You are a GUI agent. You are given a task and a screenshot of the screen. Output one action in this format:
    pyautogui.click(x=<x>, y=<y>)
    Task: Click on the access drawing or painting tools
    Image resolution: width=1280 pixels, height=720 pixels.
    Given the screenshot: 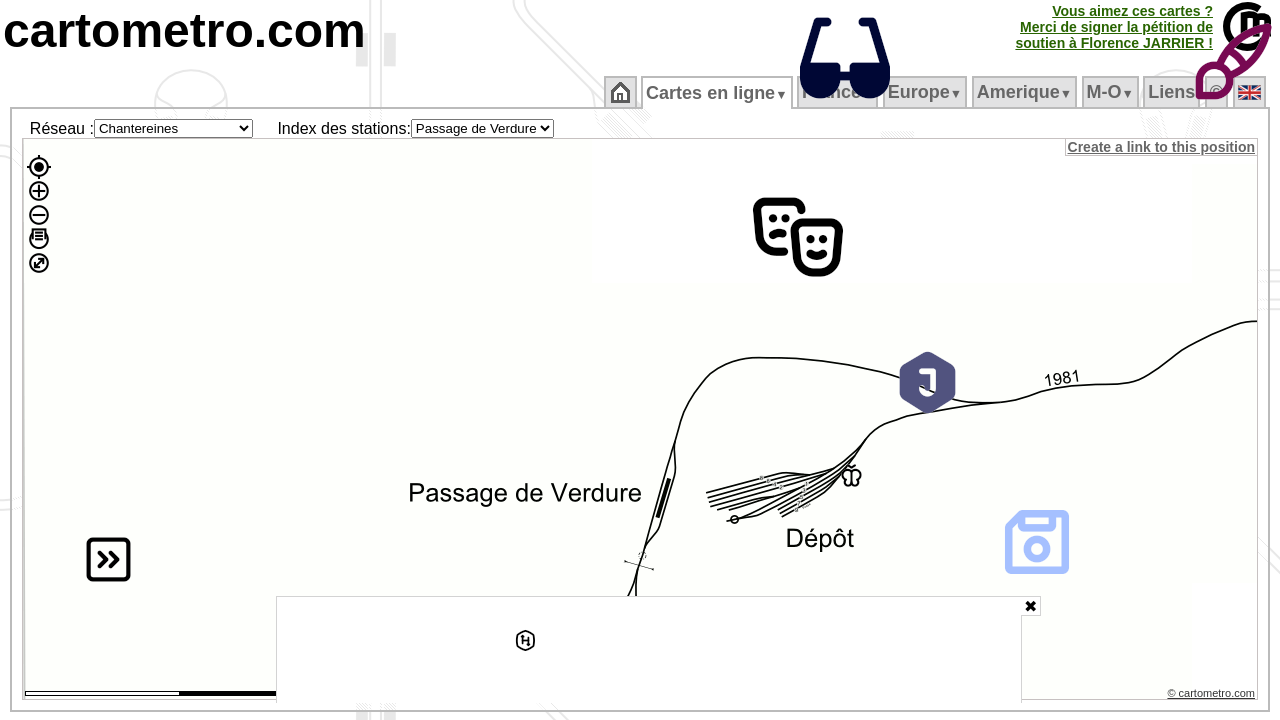 What is the action you would take?
    pyautogui.click(x=1233, y=61)
    